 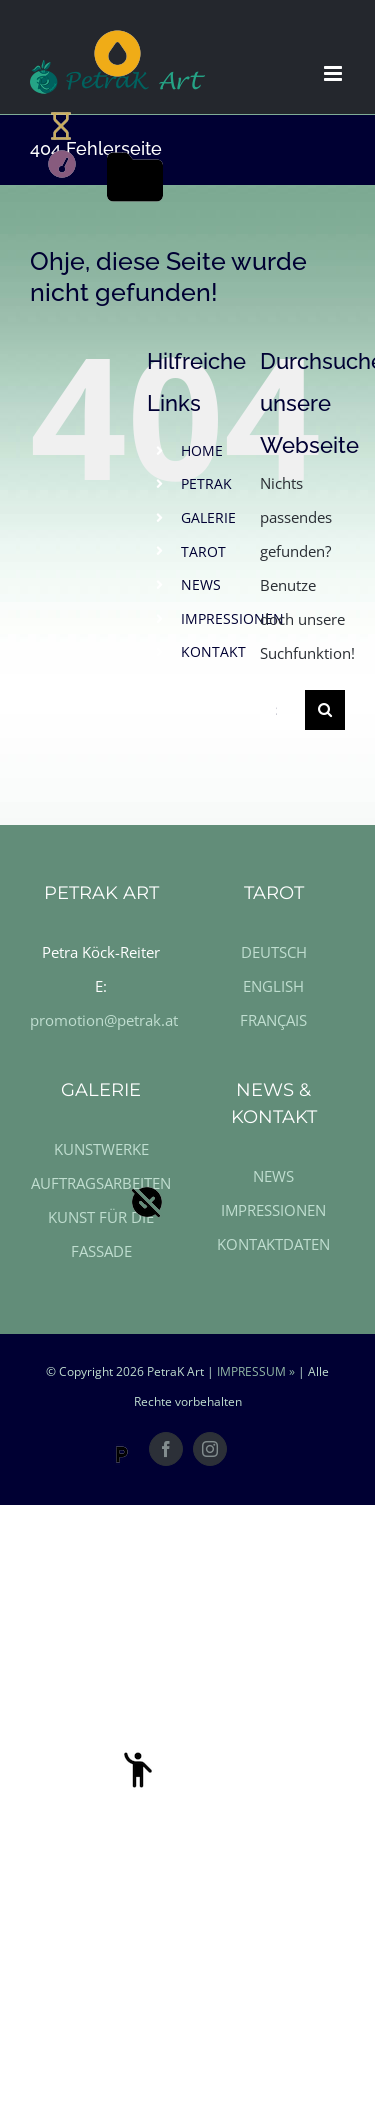 I want to click on indicates content is unpublished or hidden from public view, so click(x=147, y=1202).